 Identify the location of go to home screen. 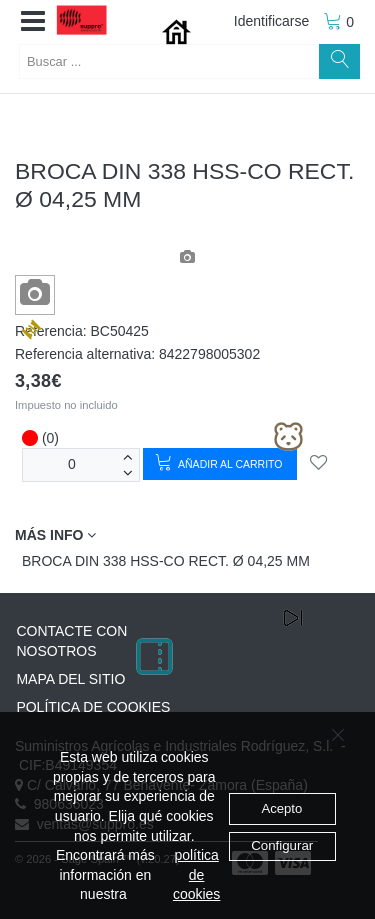
(176, 32).